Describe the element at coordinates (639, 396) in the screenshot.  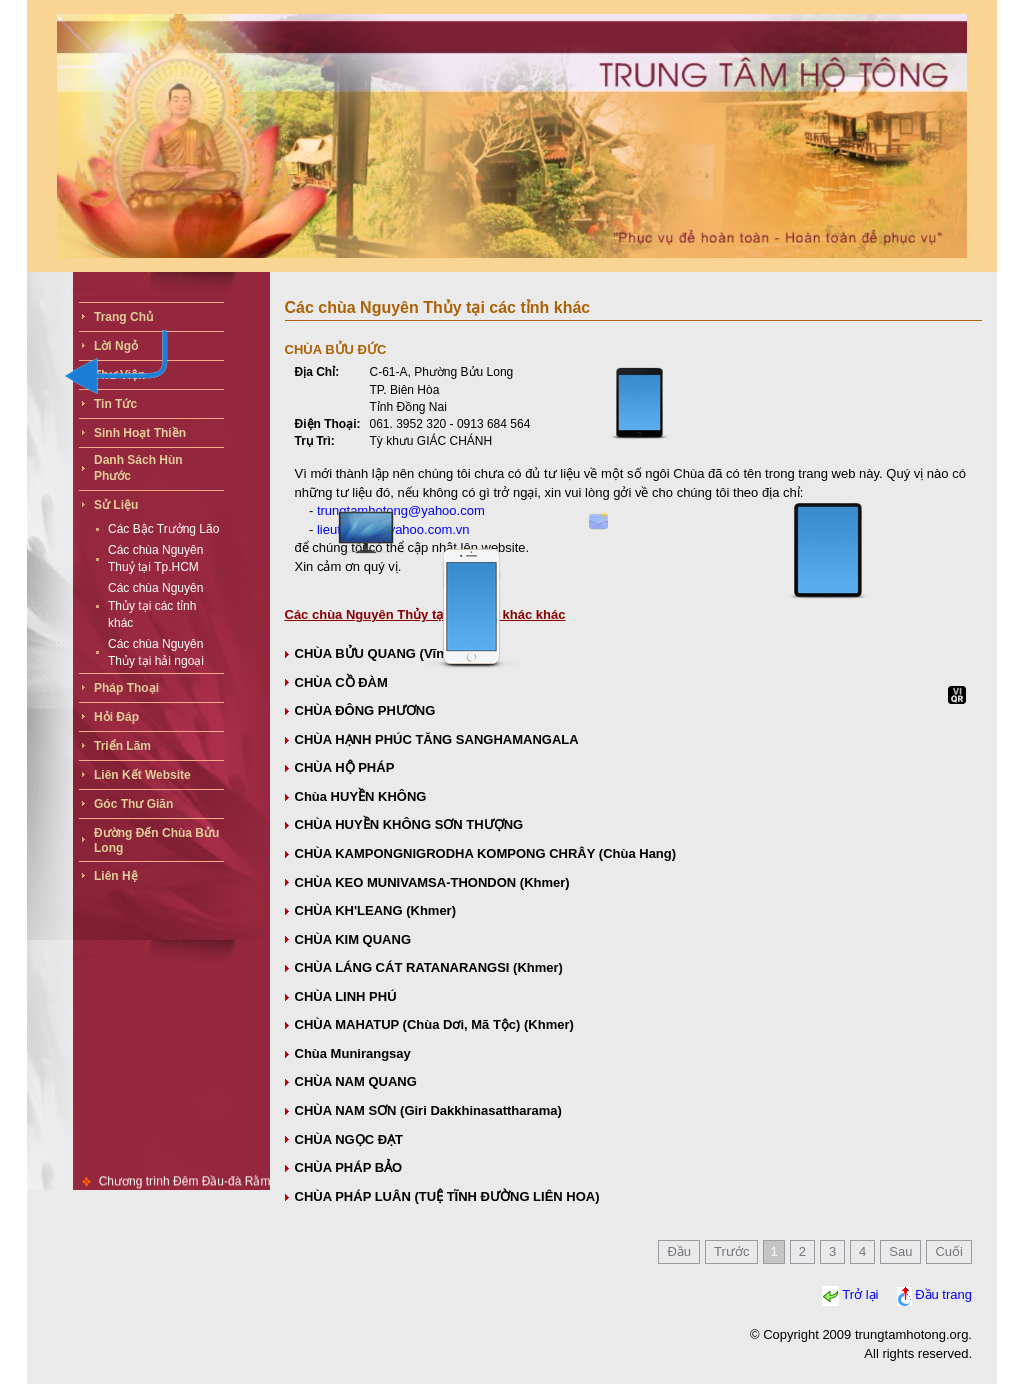
I see `iPad mini device with cellular connectivity` at that location.